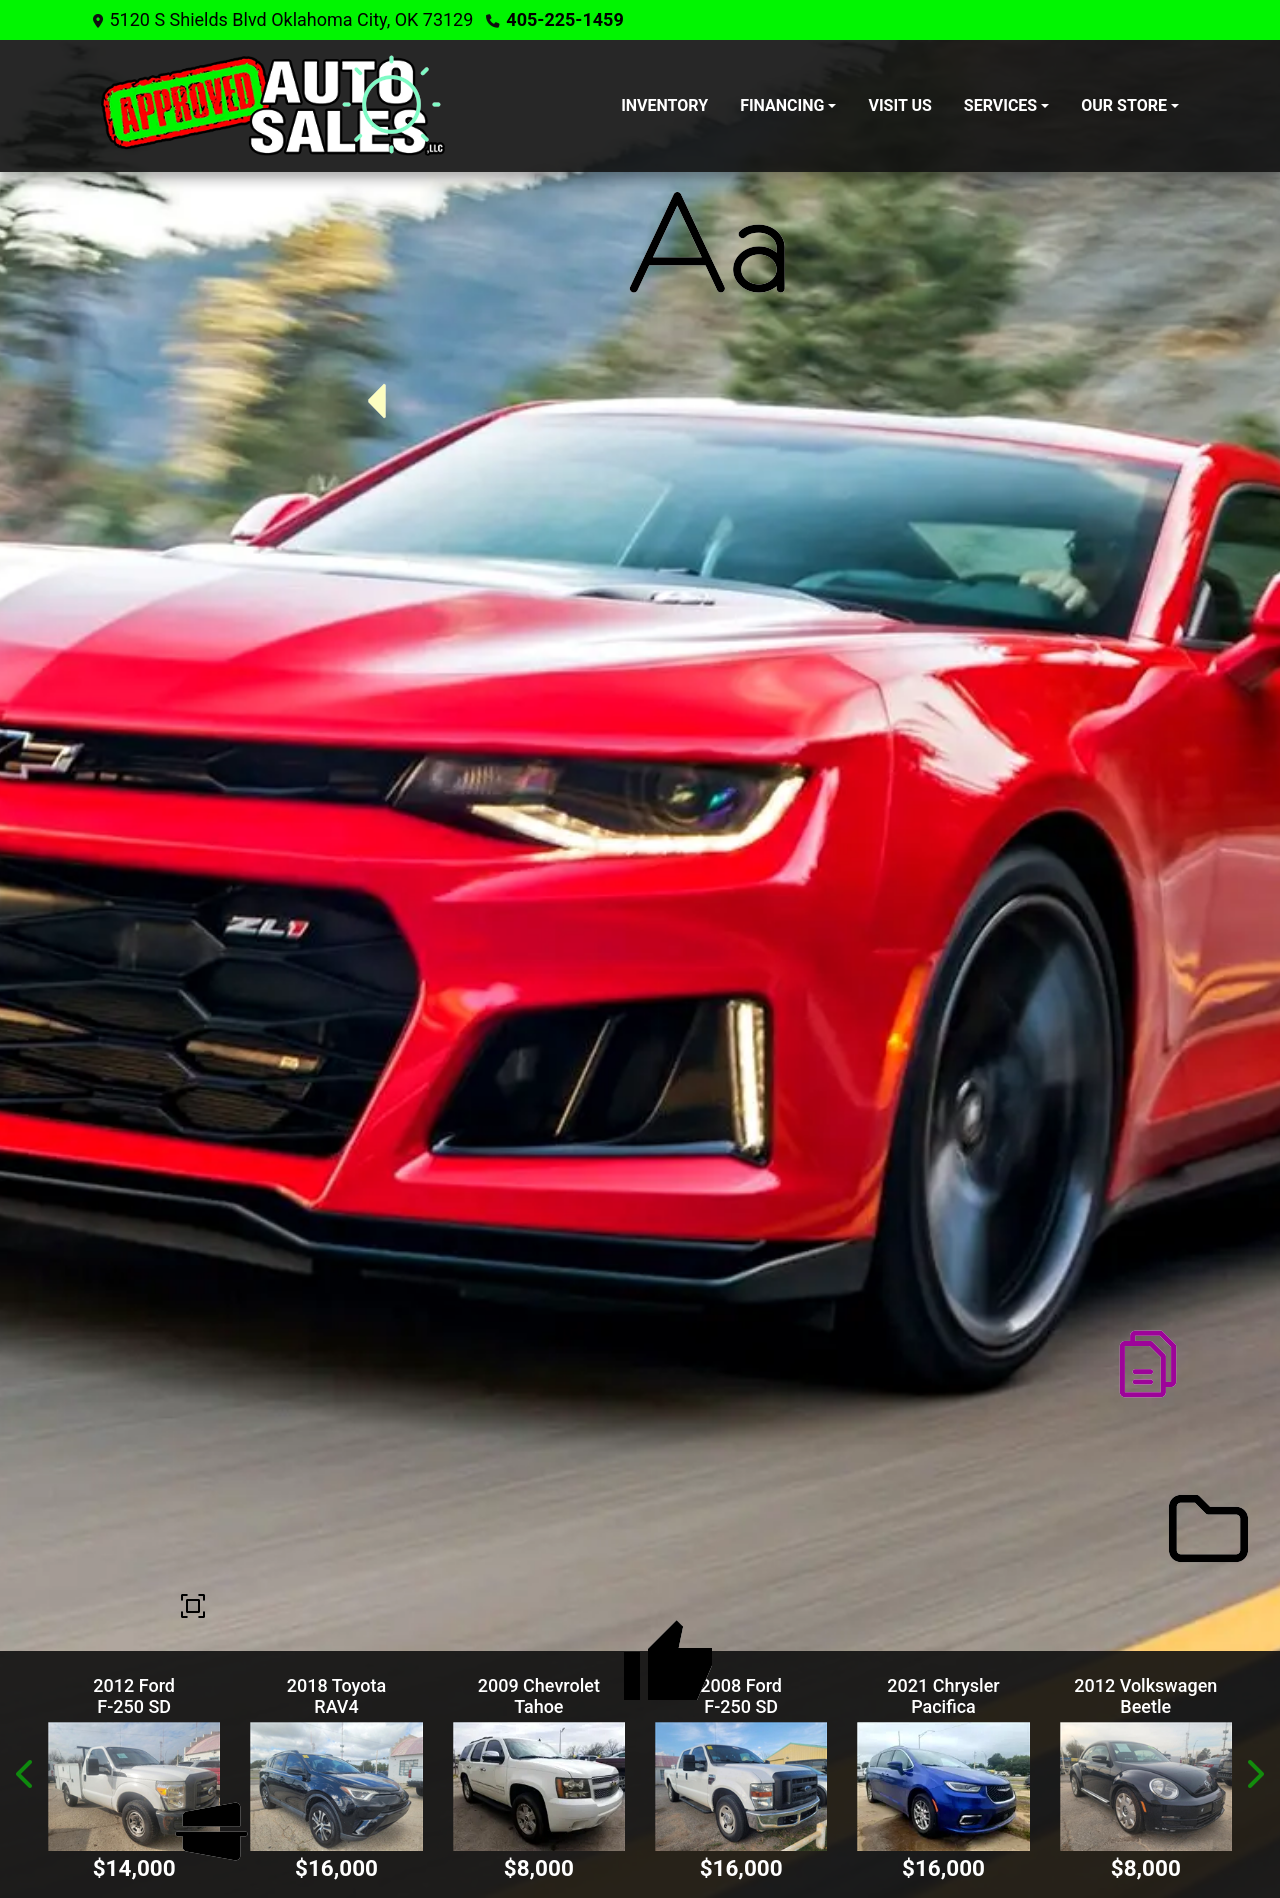 Image resolution: width=1280 pixels, height=1898 pixels. I want to click on toggle perspective view mode, so click(211, 1831).